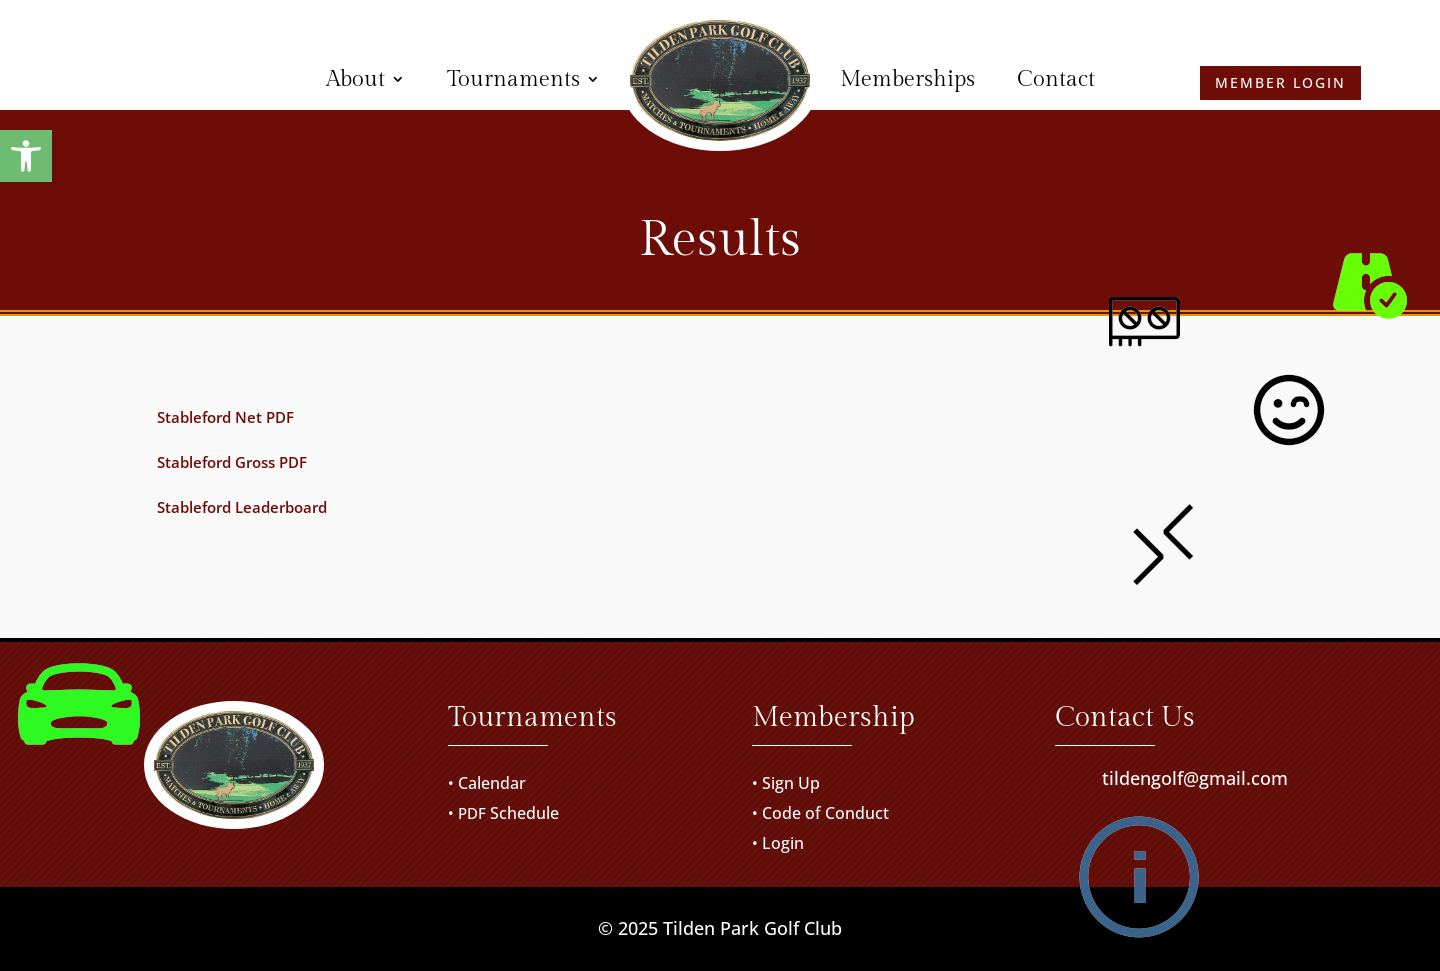  I want to click on insert a winking emoji or emoticon, so click(1289, 410).